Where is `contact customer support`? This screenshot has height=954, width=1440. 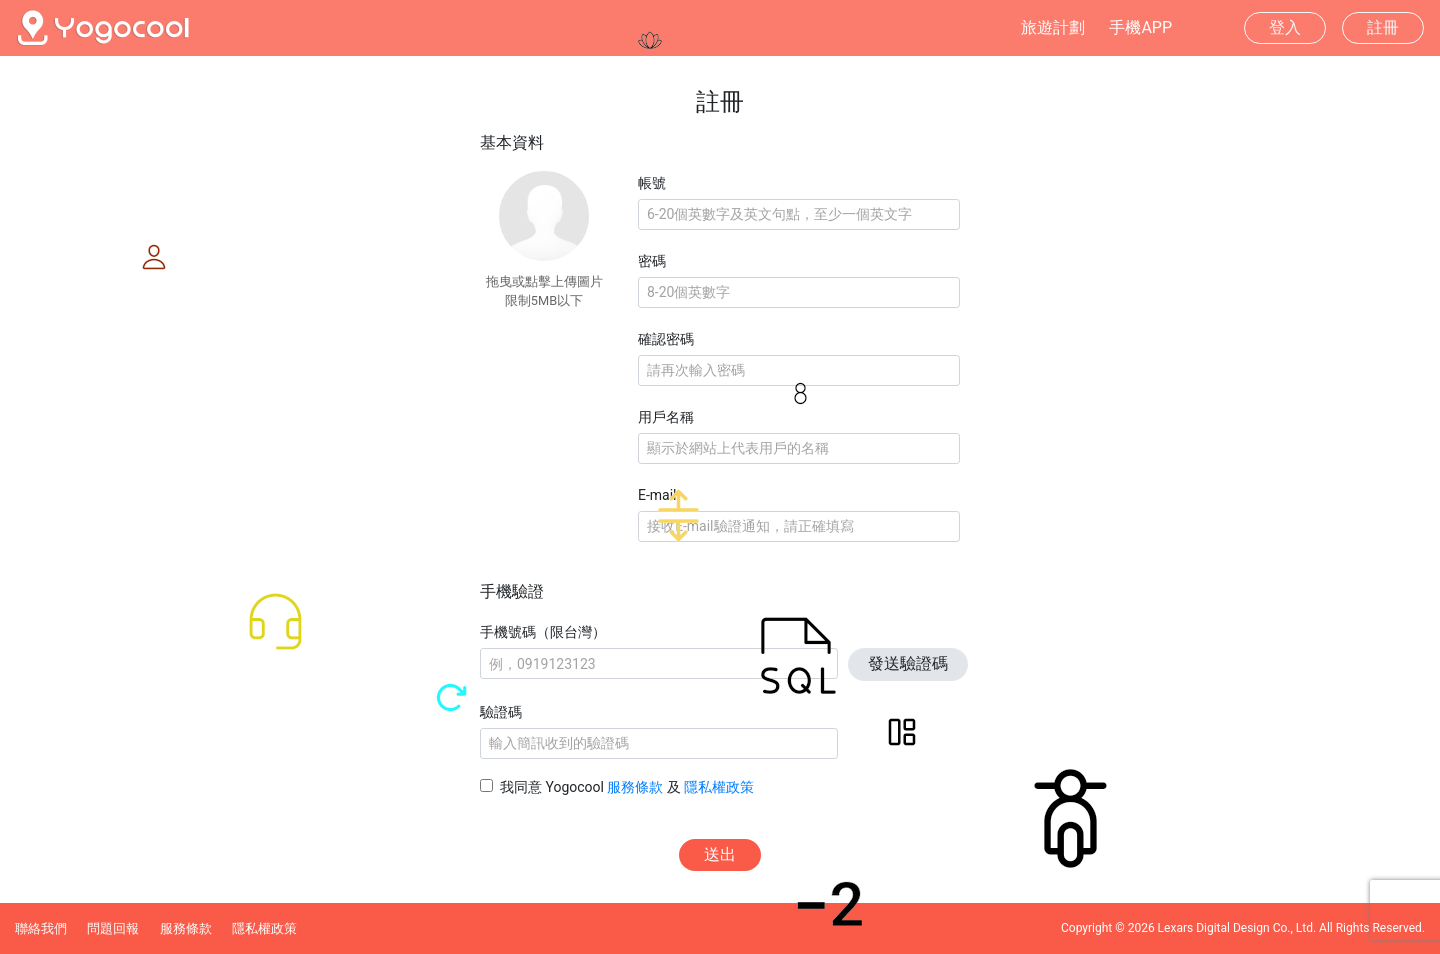
contact customer support is located at coordinates (275, 619).